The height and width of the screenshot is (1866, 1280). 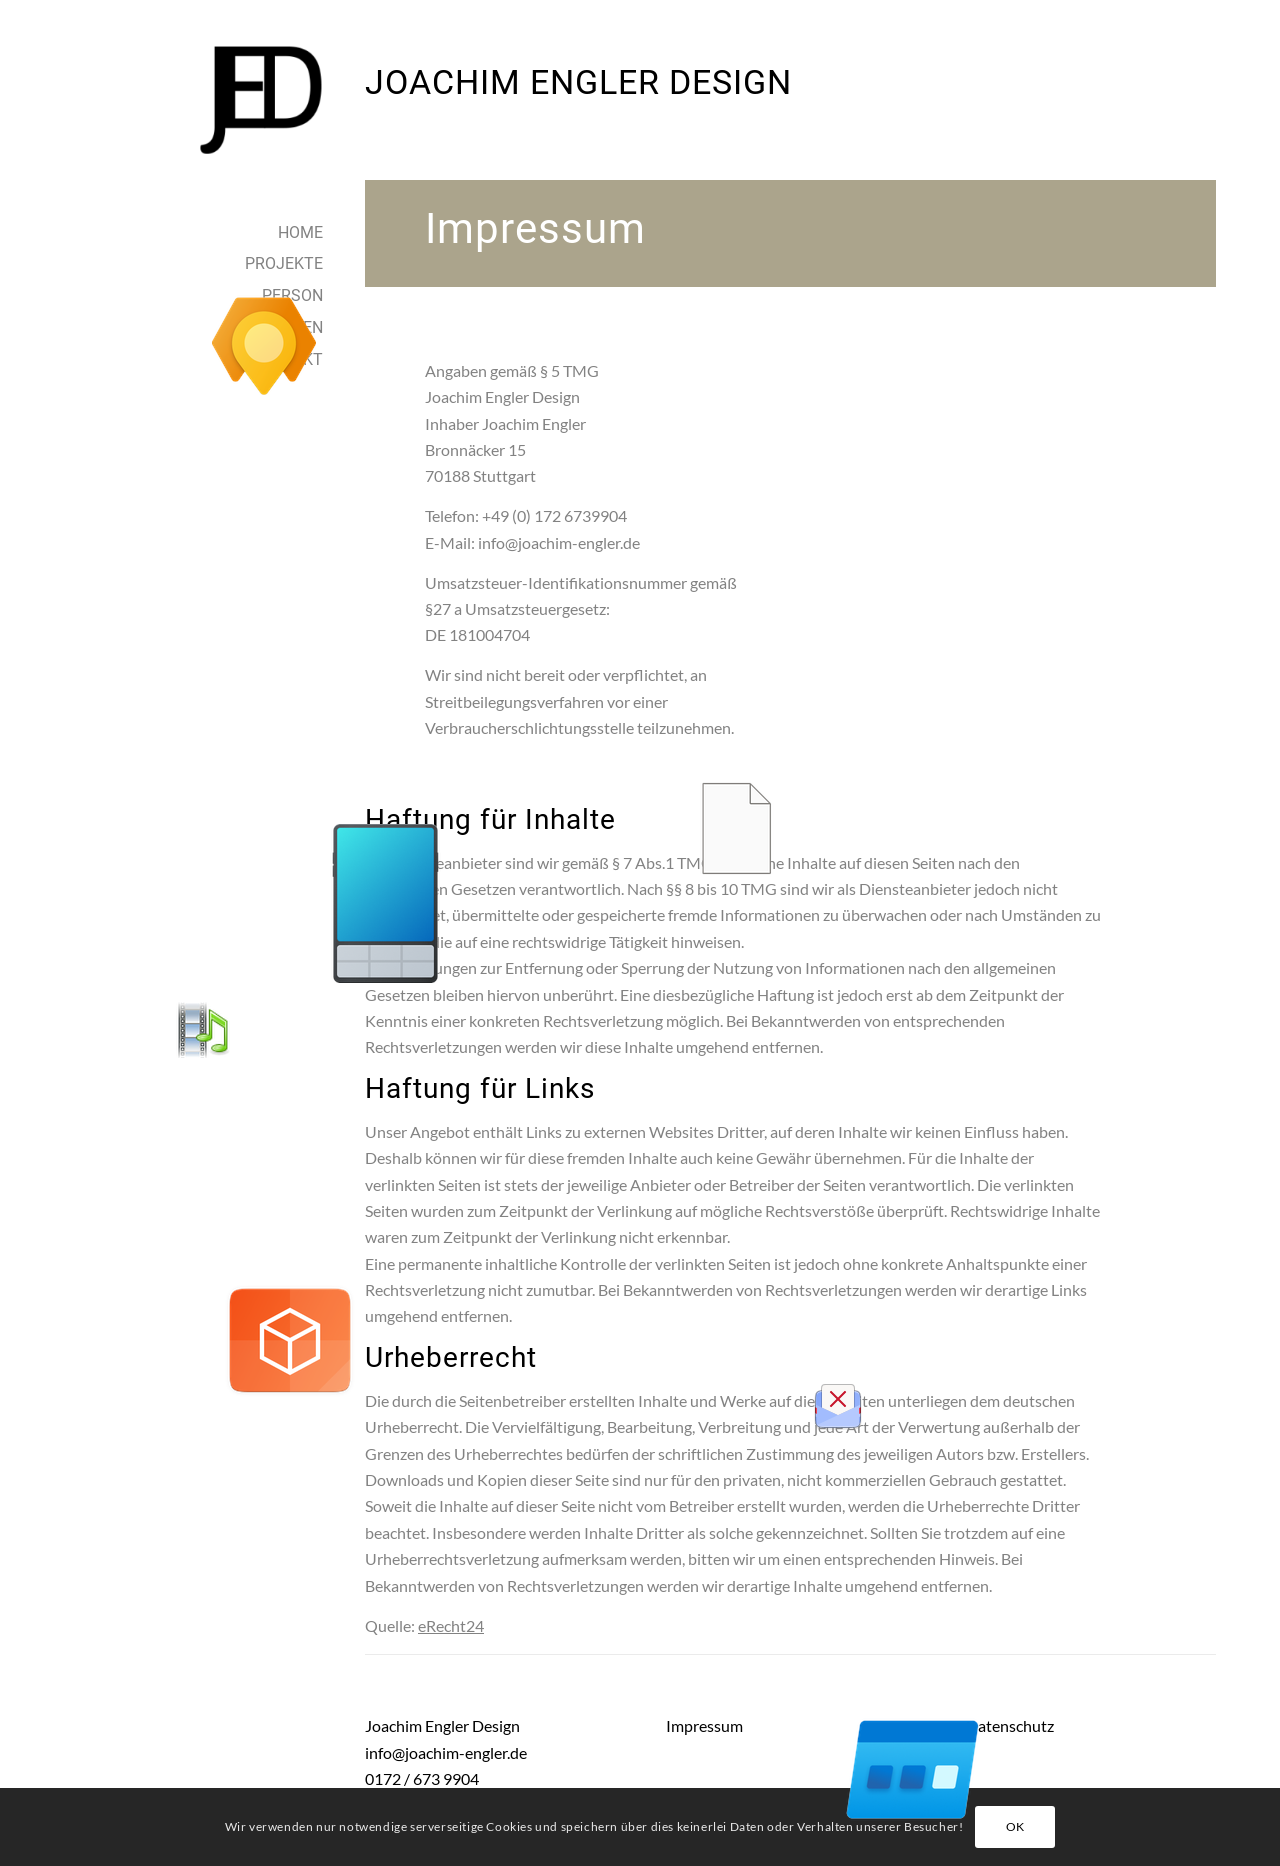 I want to click on open multimedia applications, so click(x=203, y=1030).